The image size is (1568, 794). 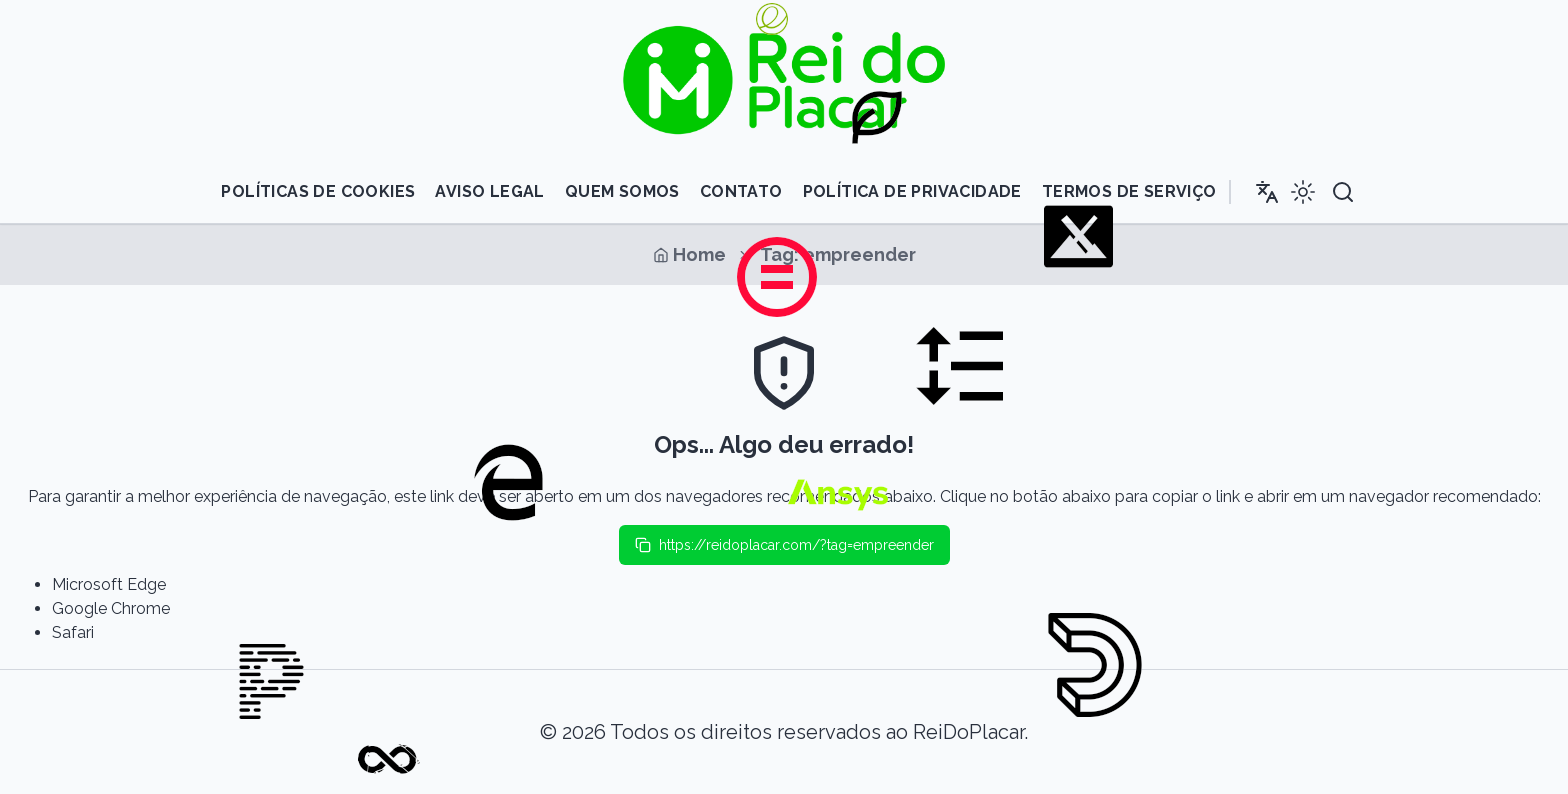 I want to click on indicates eco-friendly or sustainable option, so click(x=877, y=116).